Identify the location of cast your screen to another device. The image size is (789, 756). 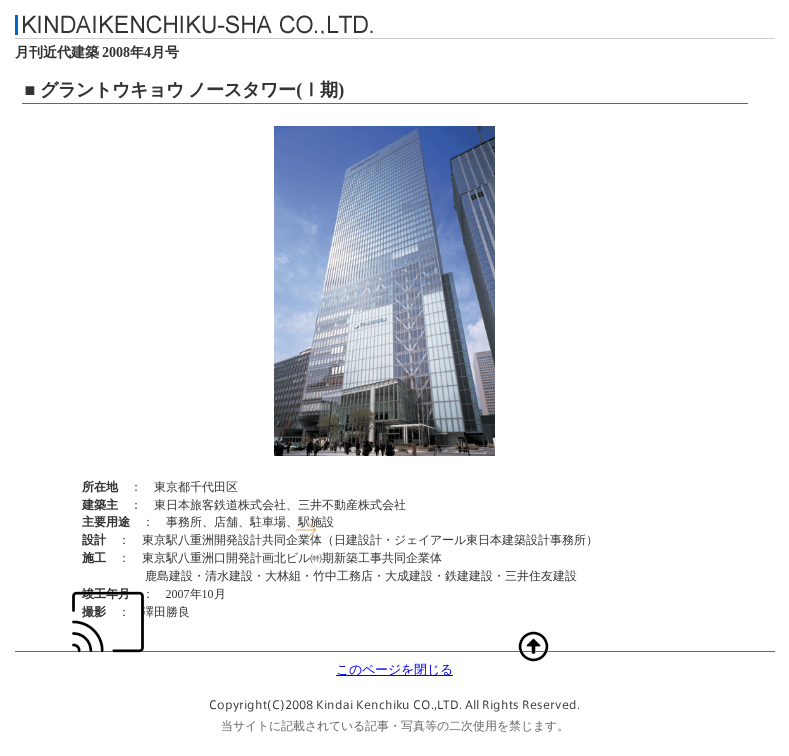
(108, 622).